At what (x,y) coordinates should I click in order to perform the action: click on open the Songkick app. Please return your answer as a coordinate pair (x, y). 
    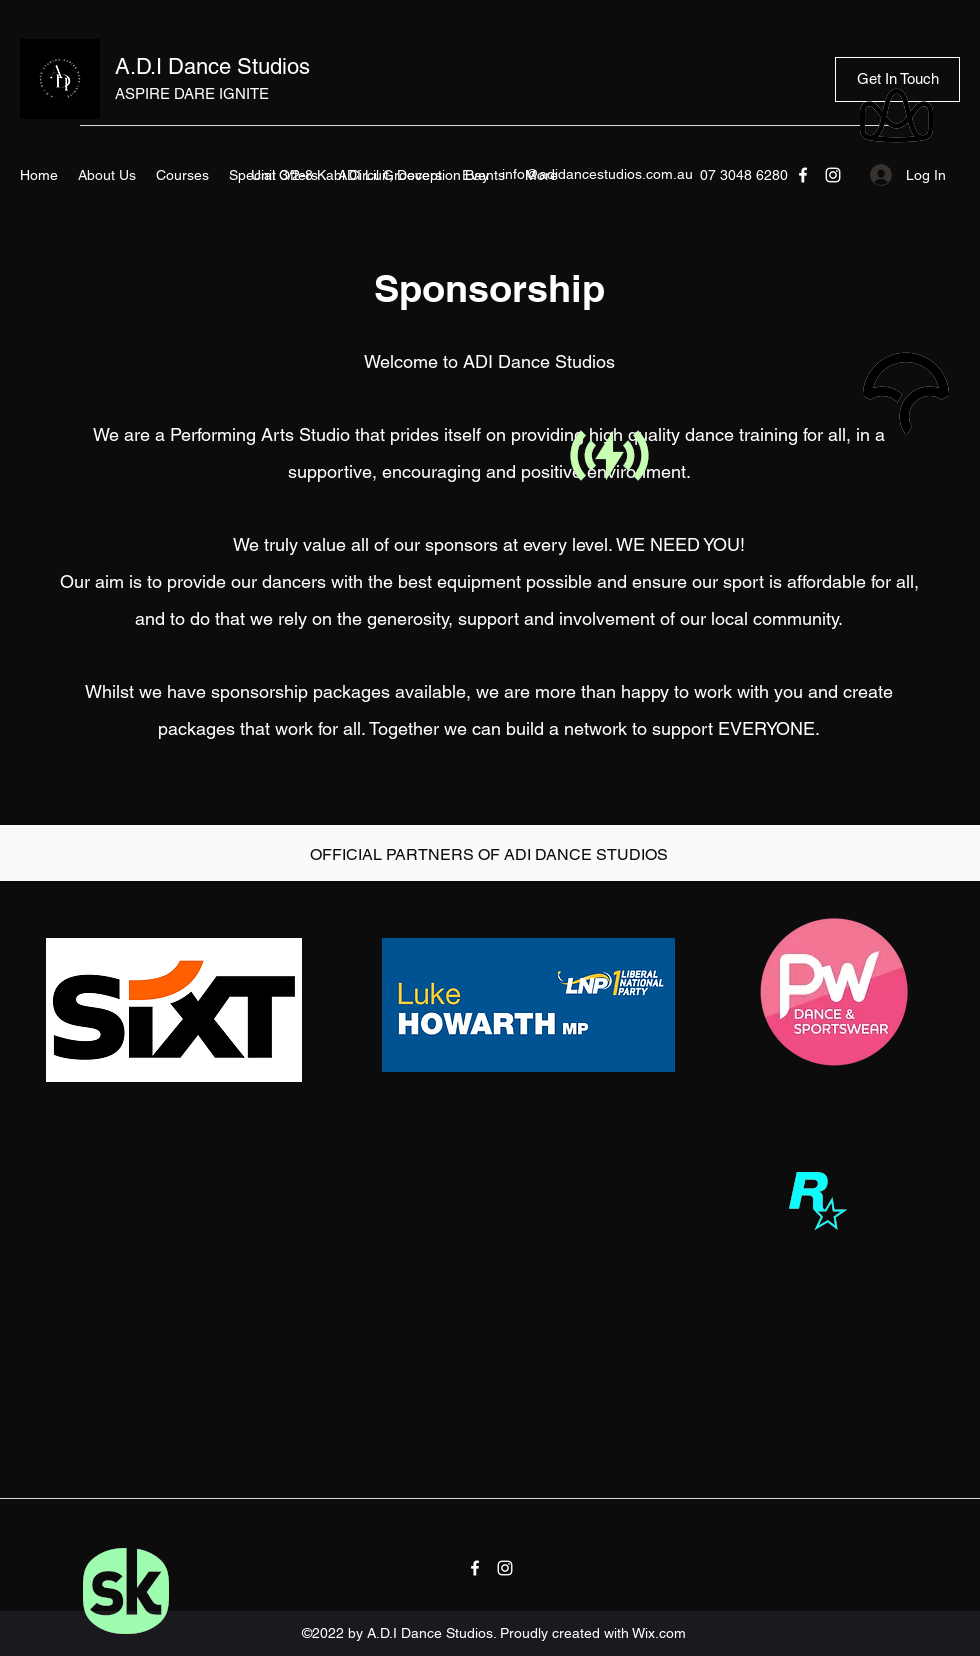
    Looking at the image, I should click on (126, 1591).